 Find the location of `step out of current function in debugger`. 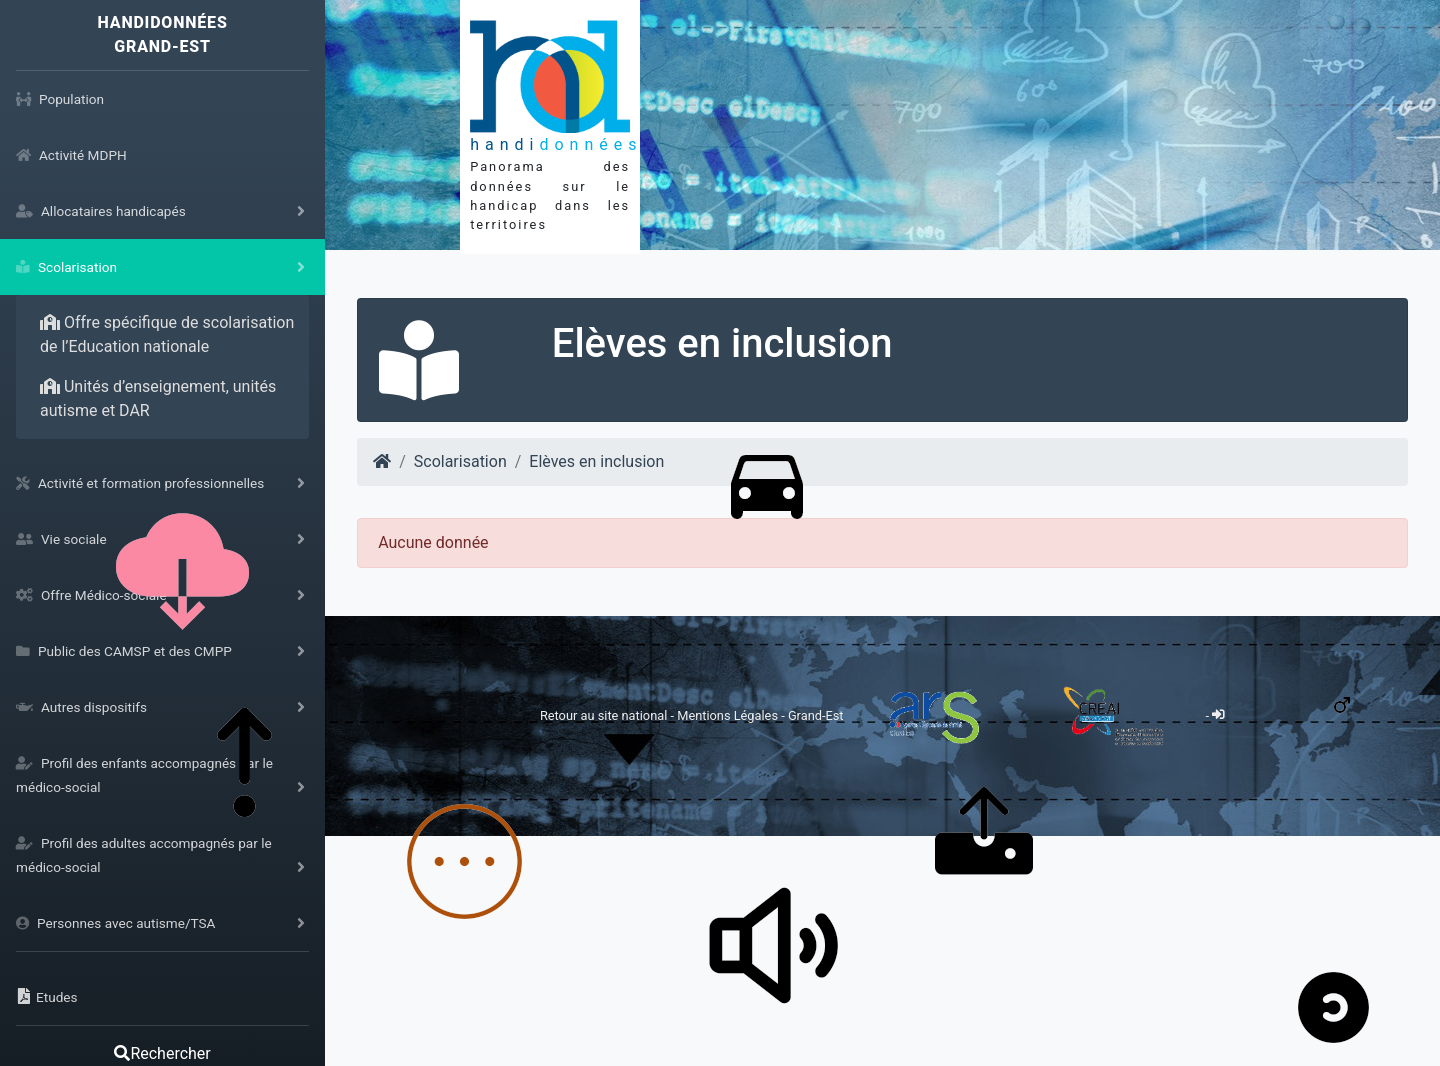

step out of current function in debugger is located at coordinates (244, 762).